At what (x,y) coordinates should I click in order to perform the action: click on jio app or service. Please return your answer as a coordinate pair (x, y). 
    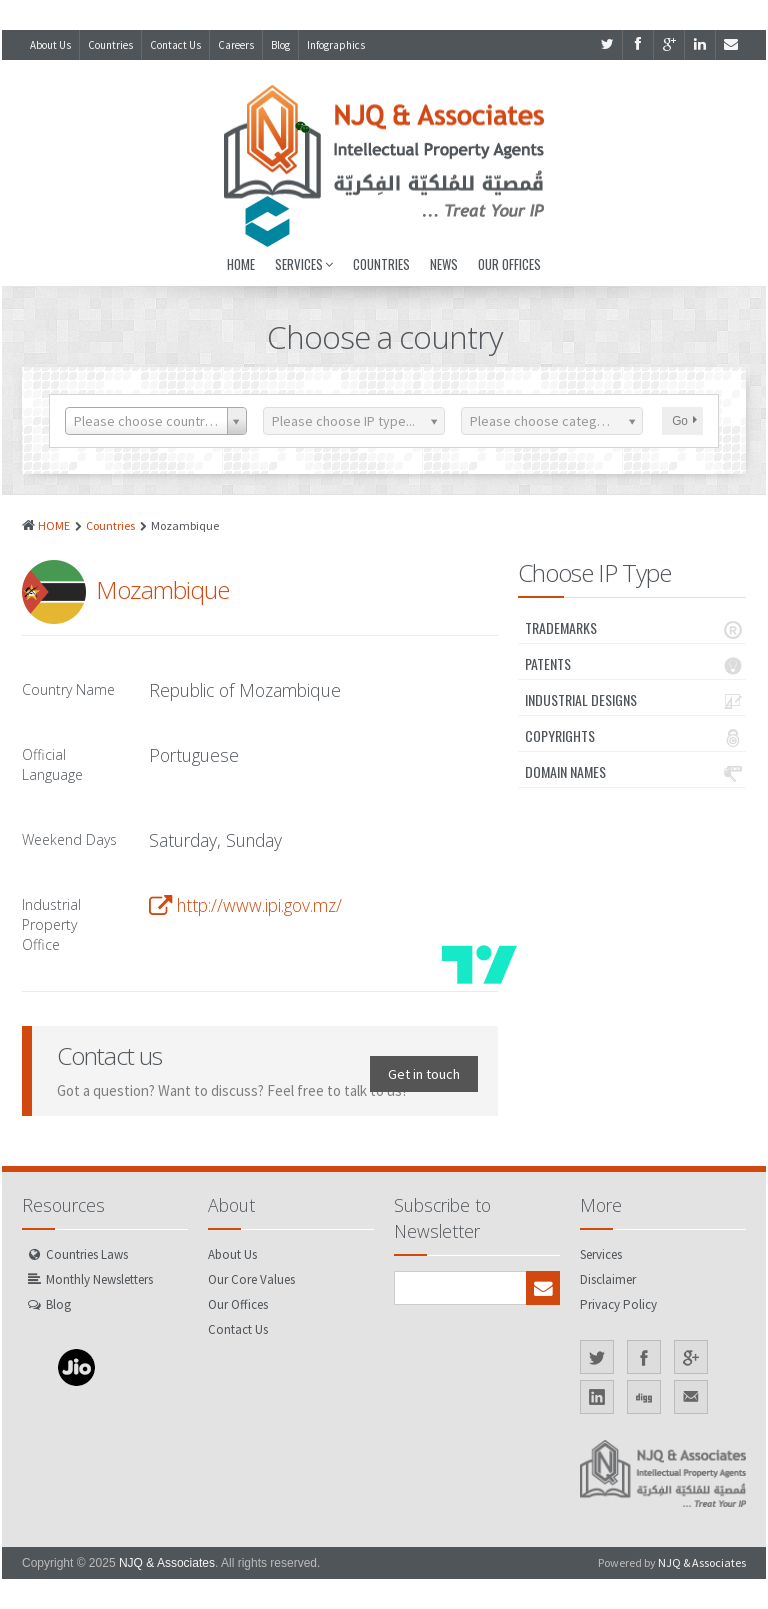
    Looking at the image, I should click on (76, 1367).